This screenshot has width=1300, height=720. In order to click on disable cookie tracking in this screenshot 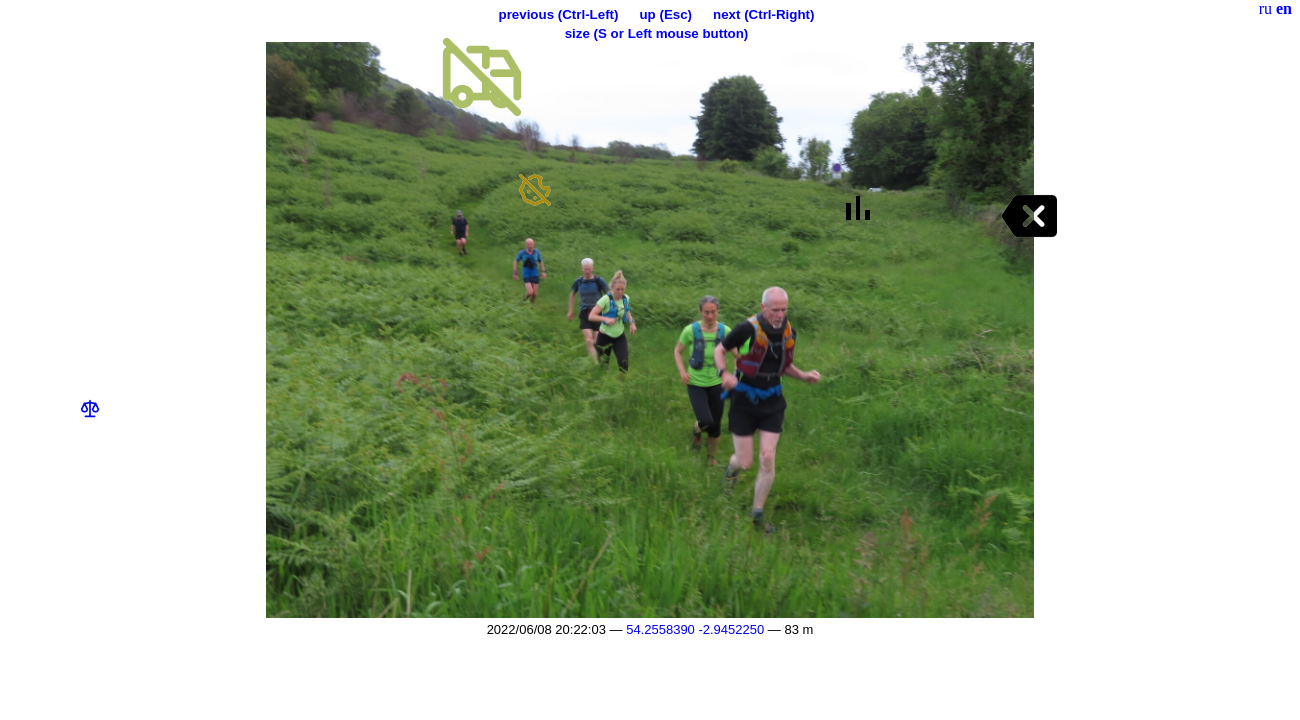, I will do `click(535, 190)`.